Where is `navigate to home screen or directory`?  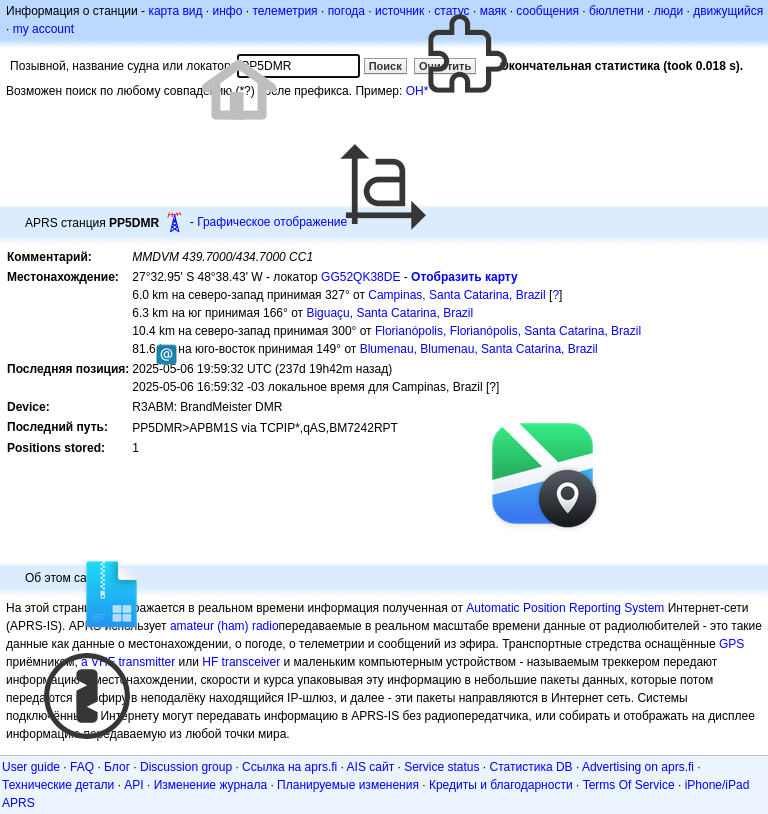
navigate to home screen or directory is located at coordinates (239, 92).